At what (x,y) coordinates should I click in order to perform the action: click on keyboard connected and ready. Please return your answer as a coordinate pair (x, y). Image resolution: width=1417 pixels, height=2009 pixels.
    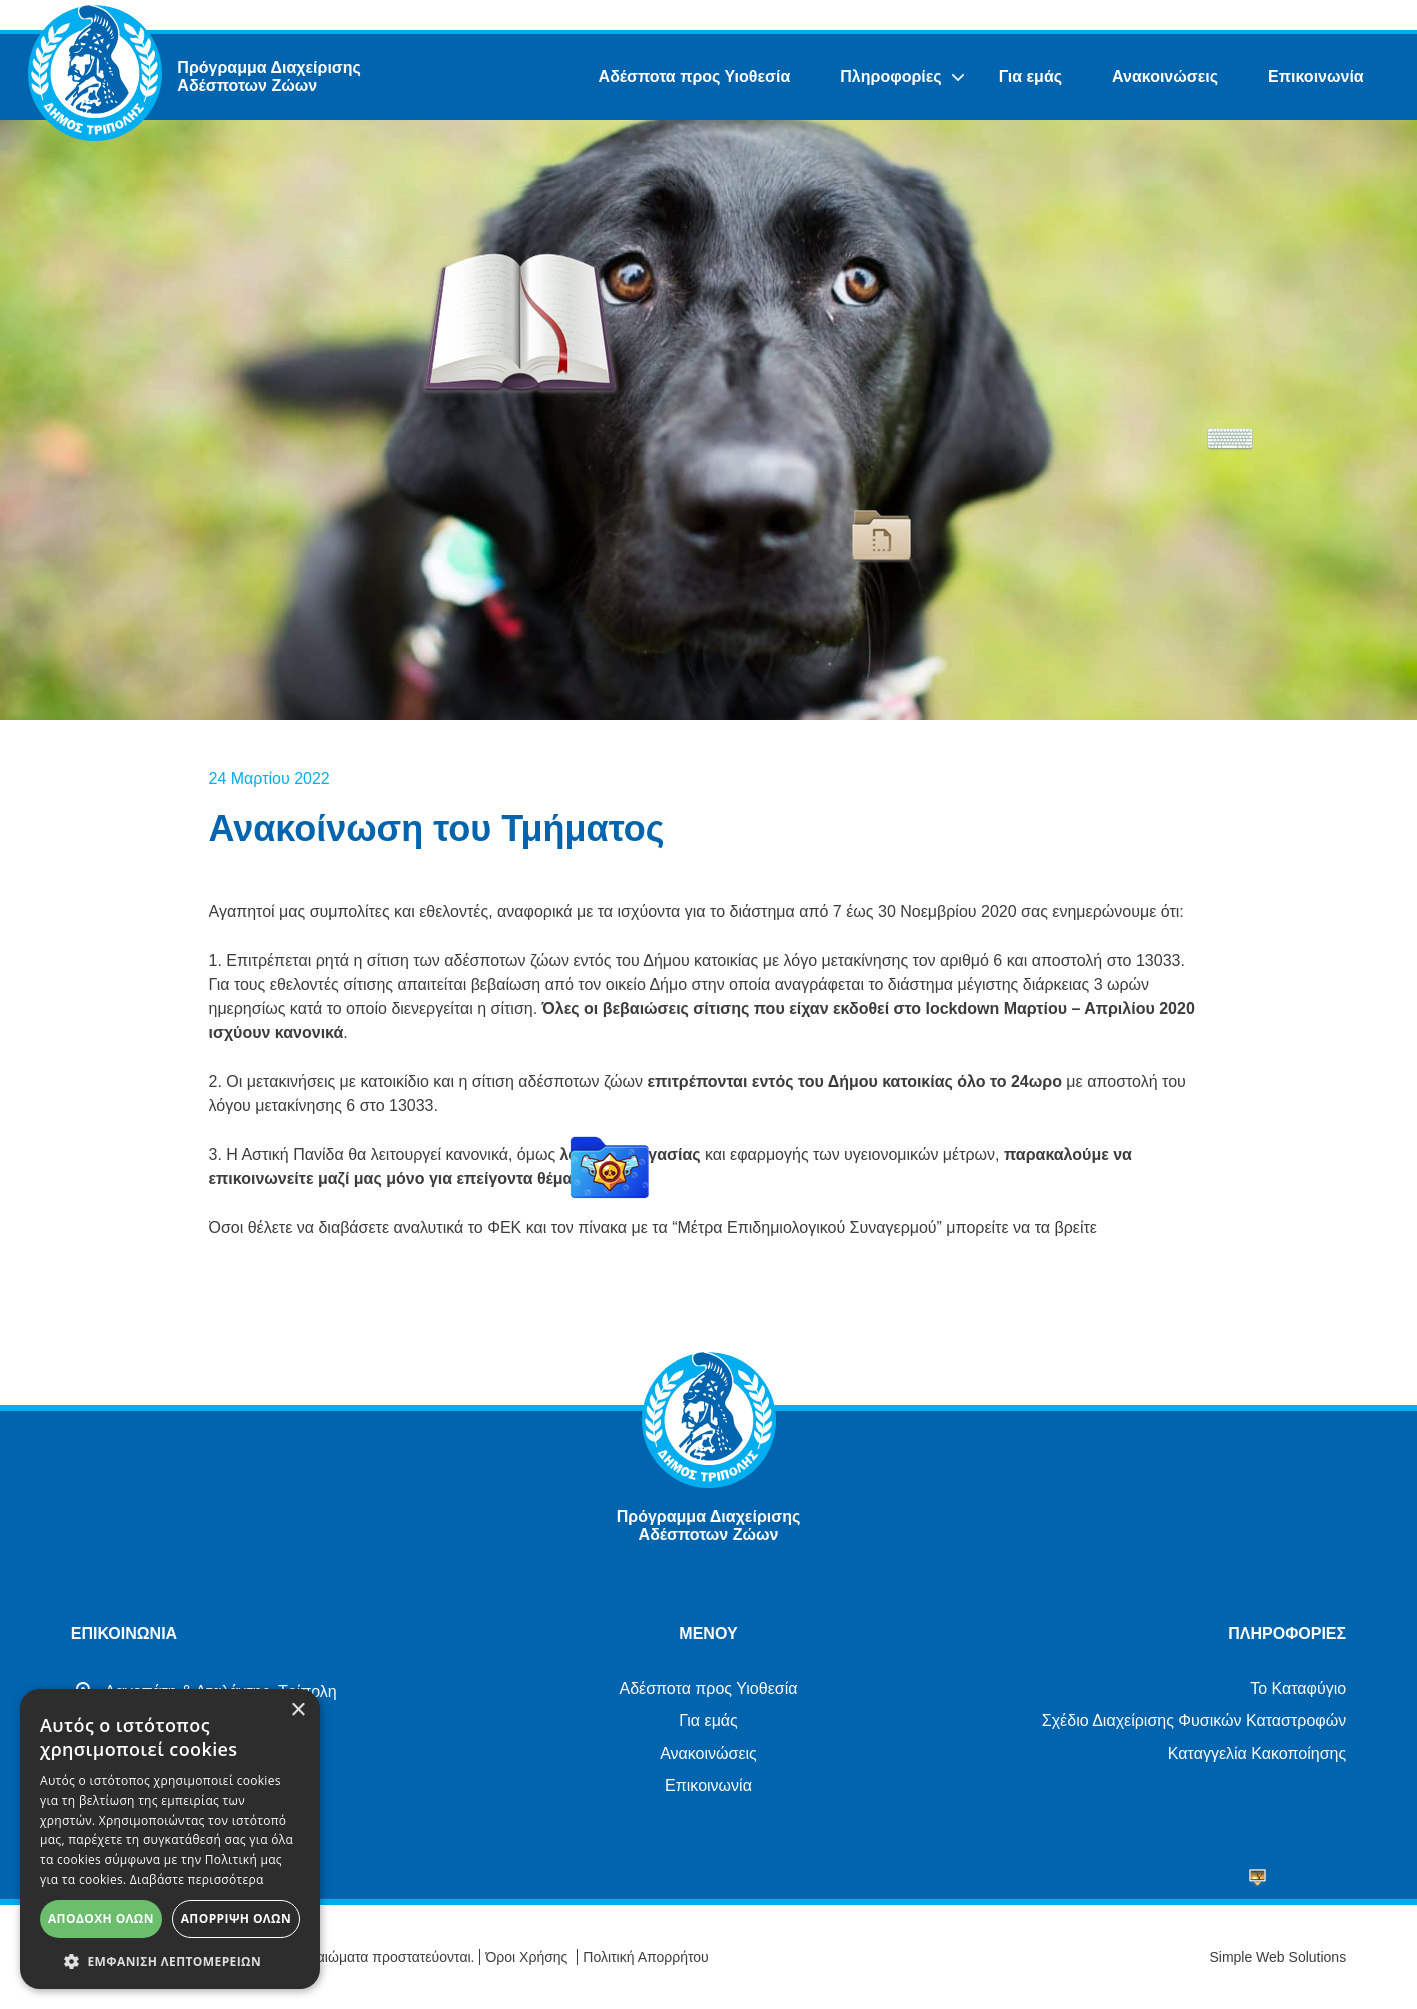
    Looking at the image, I should click on (1230, 439).